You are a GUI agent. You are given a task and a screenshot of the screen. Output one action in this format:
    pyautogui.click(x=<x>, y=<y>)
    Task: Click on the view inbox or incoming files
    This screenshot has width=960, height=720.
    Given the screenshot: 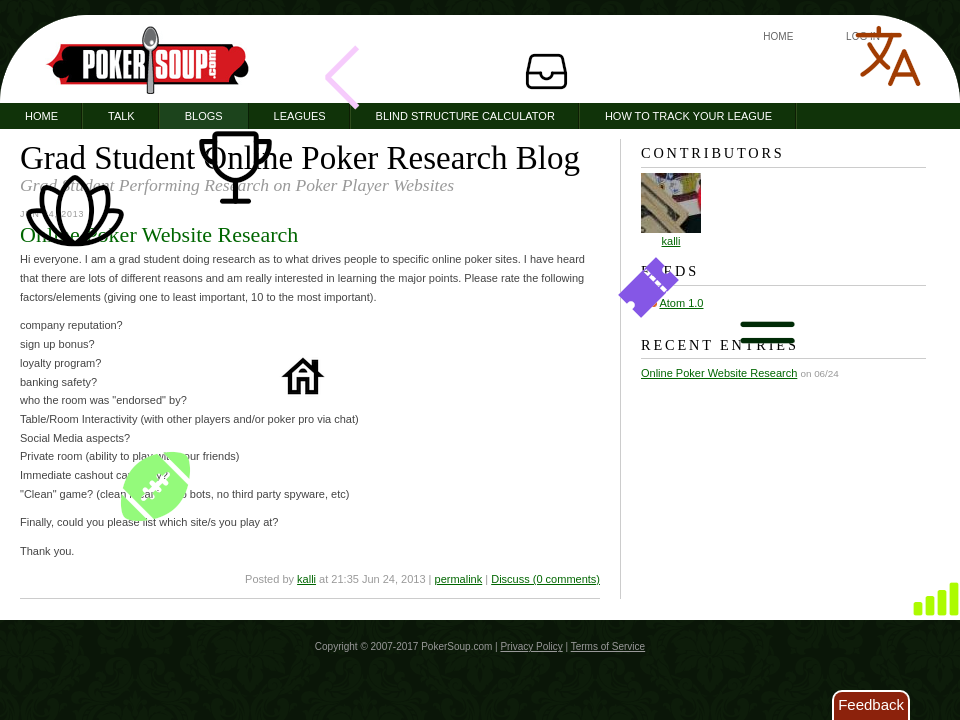 What is the action you would take?
    pyautogui.click(x=546, y=71)
    